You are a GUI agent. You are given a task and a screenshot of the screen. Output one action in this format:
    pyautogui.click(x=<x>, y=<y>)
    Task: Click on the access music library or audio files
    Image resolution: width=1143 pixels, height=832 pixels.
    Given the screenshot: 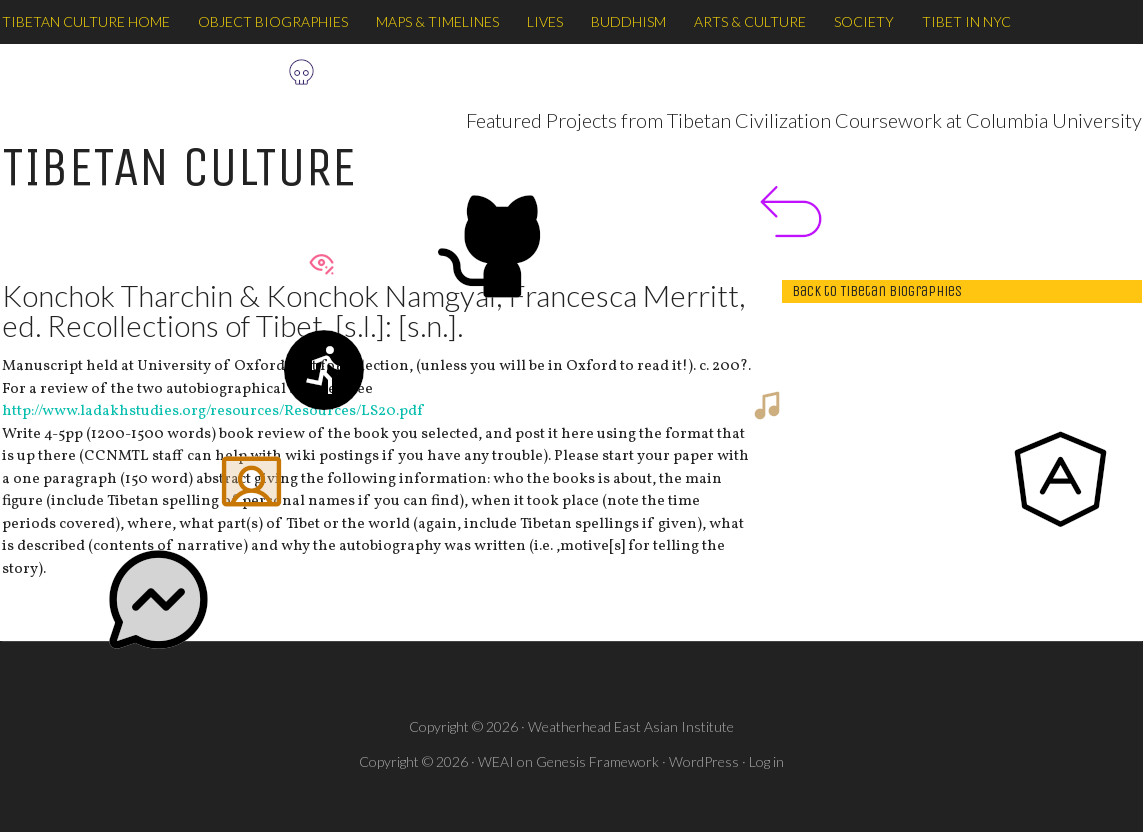 What is the action you would take?
    pyautogui.click(x=768, y=405)
    